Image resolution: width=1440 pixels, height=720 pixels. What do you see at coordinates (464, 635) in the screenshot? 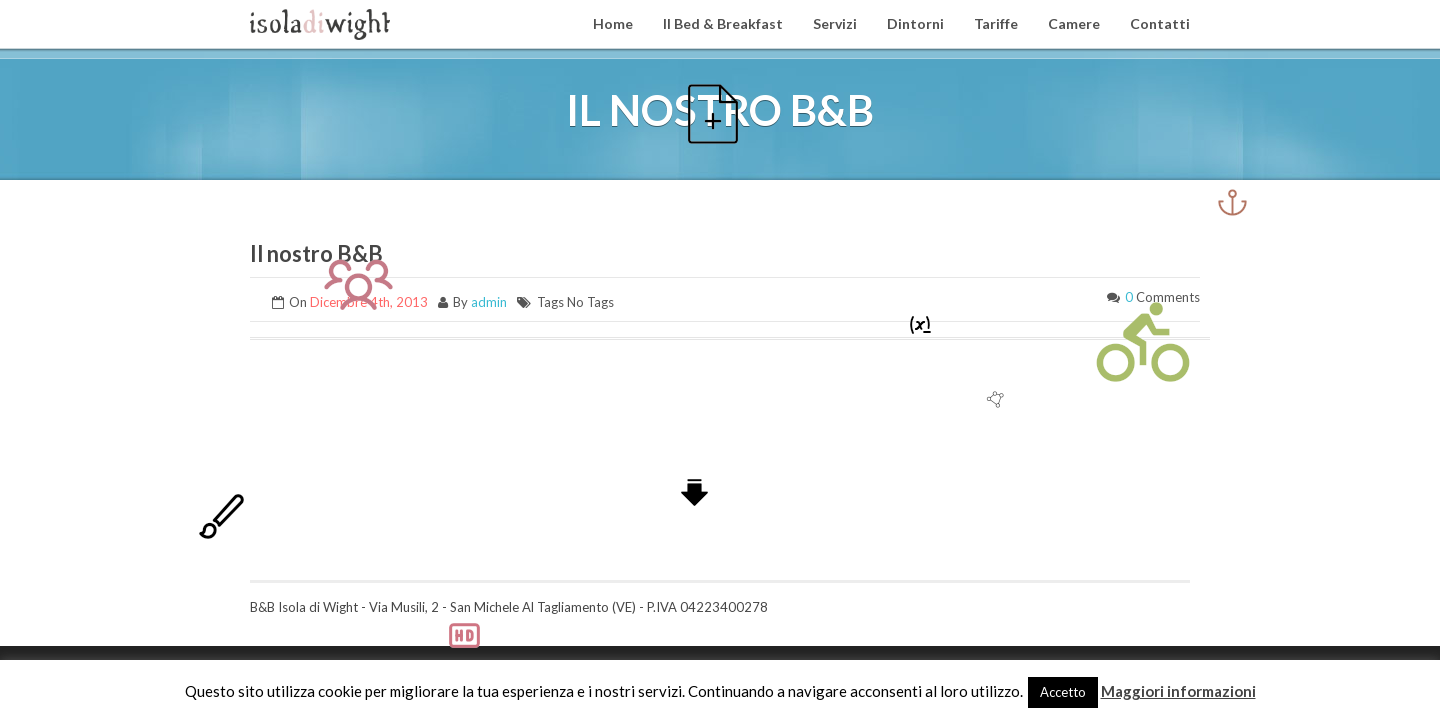
I see `indicates high definition video quality` at bounding box center [464, 635].